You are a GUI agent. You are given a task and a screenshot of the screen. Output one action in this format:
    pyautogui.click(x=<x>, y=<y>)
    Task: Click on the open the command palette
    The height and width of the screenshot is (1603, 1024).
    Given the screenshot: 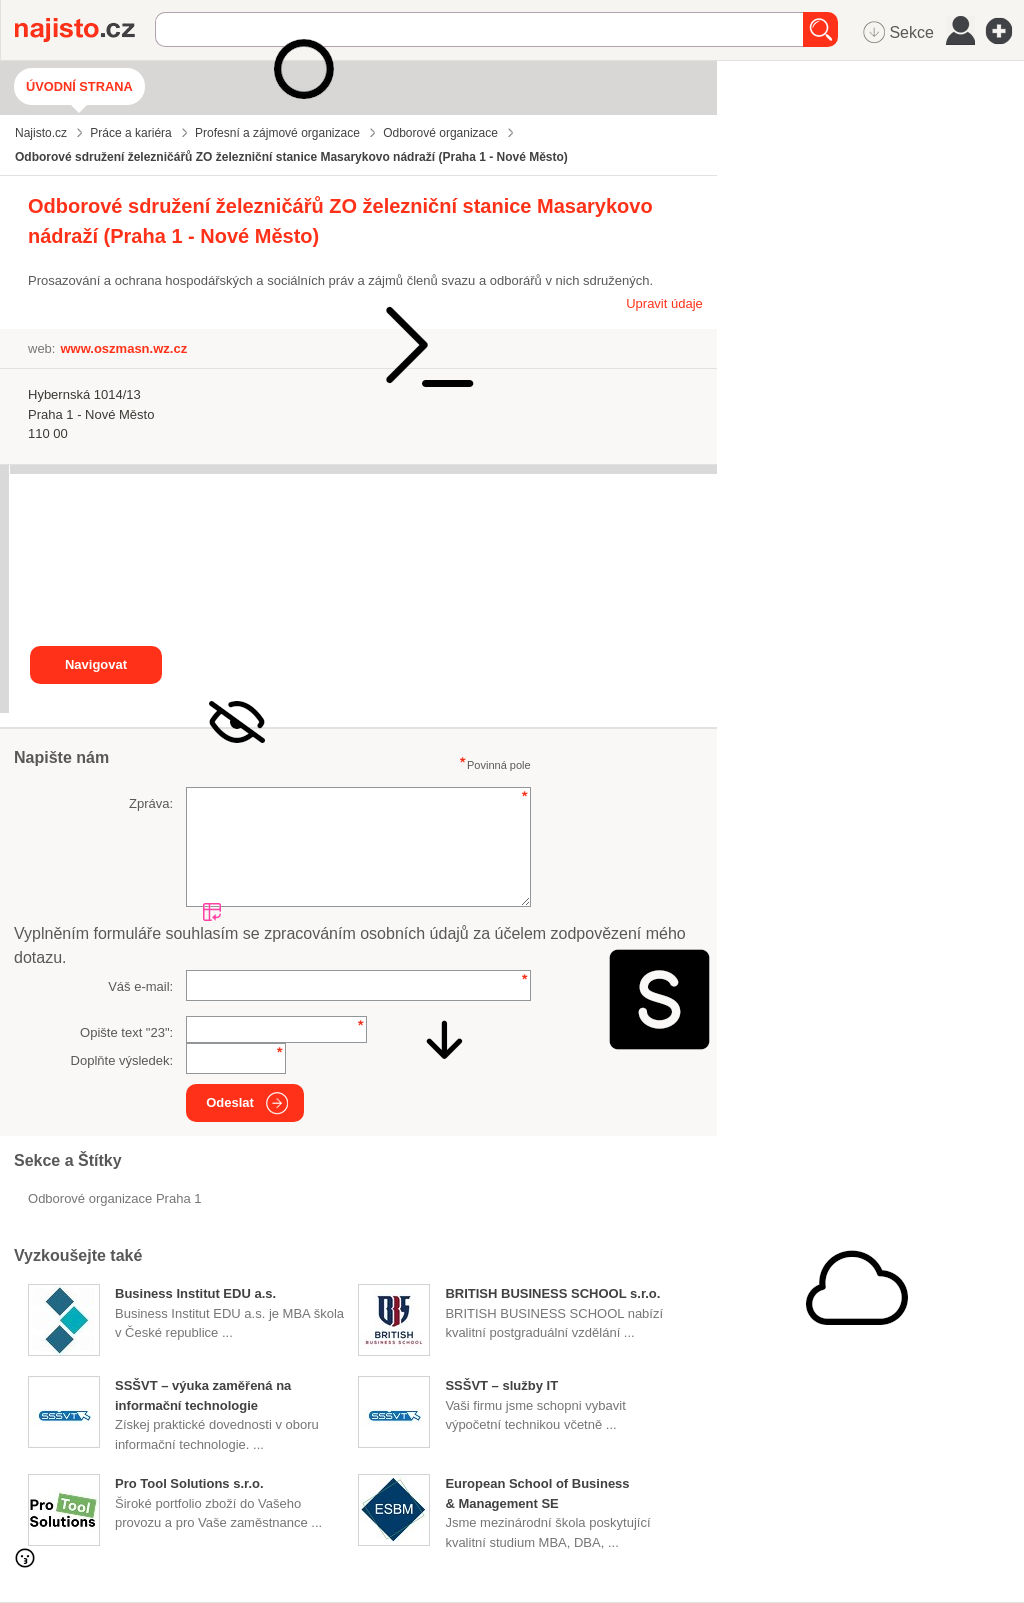 What is the action you would take?
    pyautogui.click(x=429, y=345)
    